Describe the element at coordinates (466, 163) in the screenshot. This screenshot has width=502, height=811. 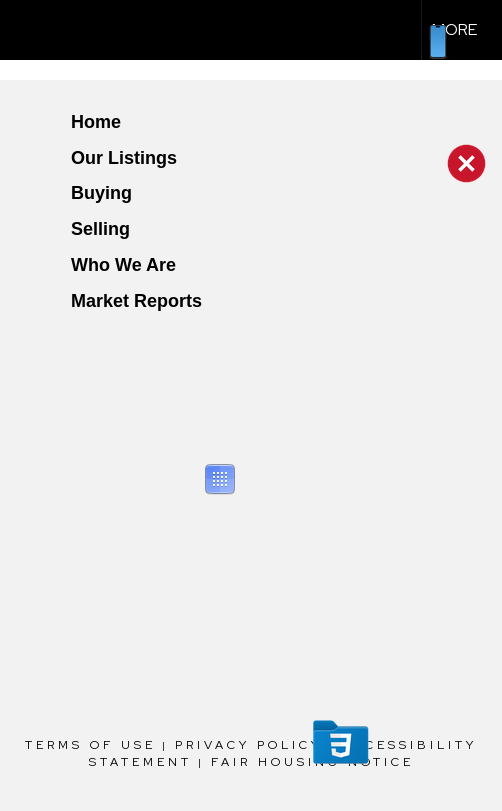
I see `stop or cancel a running process` at that location.